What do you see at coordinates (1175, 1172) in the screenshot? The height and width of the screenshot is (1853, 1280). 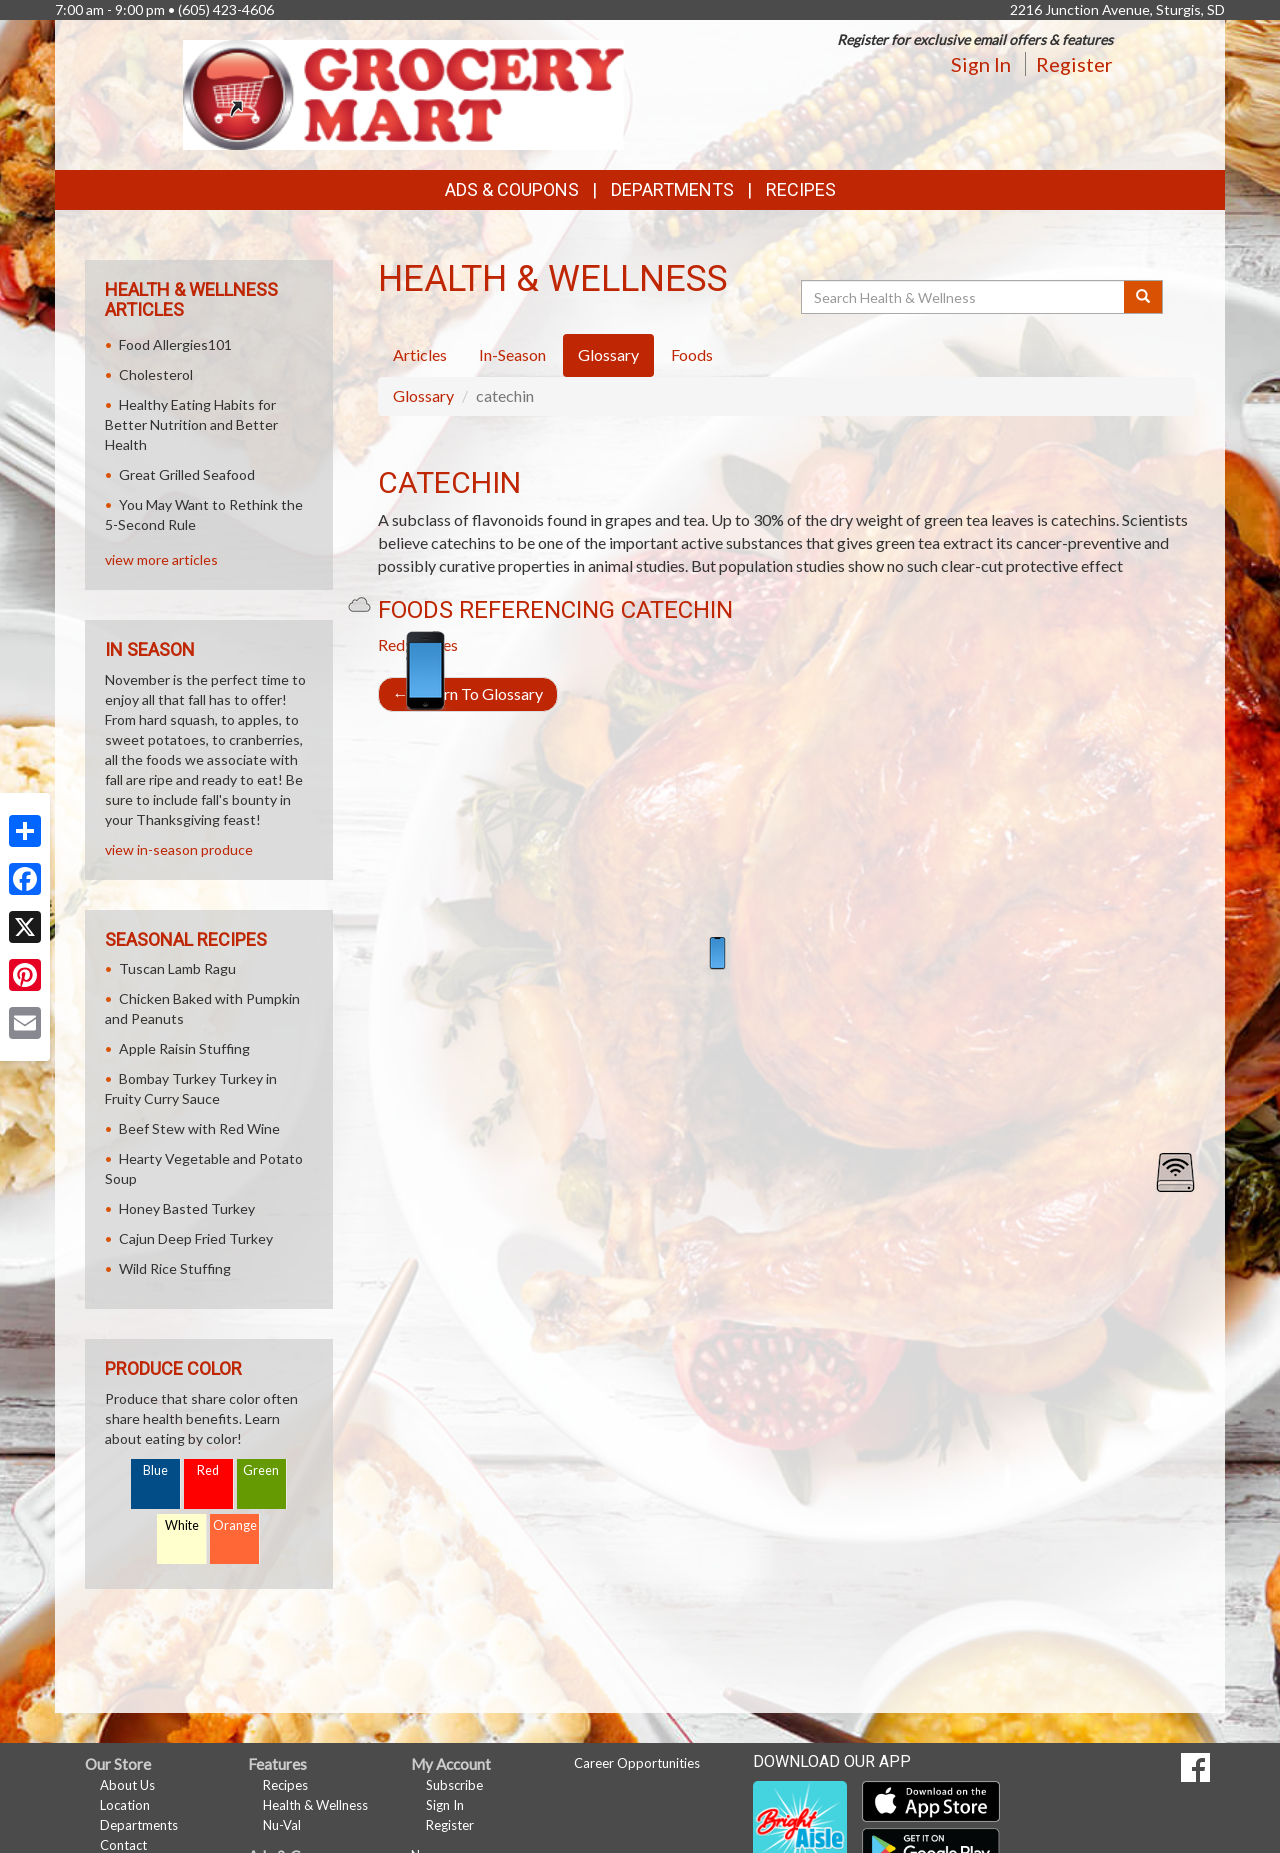 I see `access a wireless network drive` at bounding box center [1175, 1172].